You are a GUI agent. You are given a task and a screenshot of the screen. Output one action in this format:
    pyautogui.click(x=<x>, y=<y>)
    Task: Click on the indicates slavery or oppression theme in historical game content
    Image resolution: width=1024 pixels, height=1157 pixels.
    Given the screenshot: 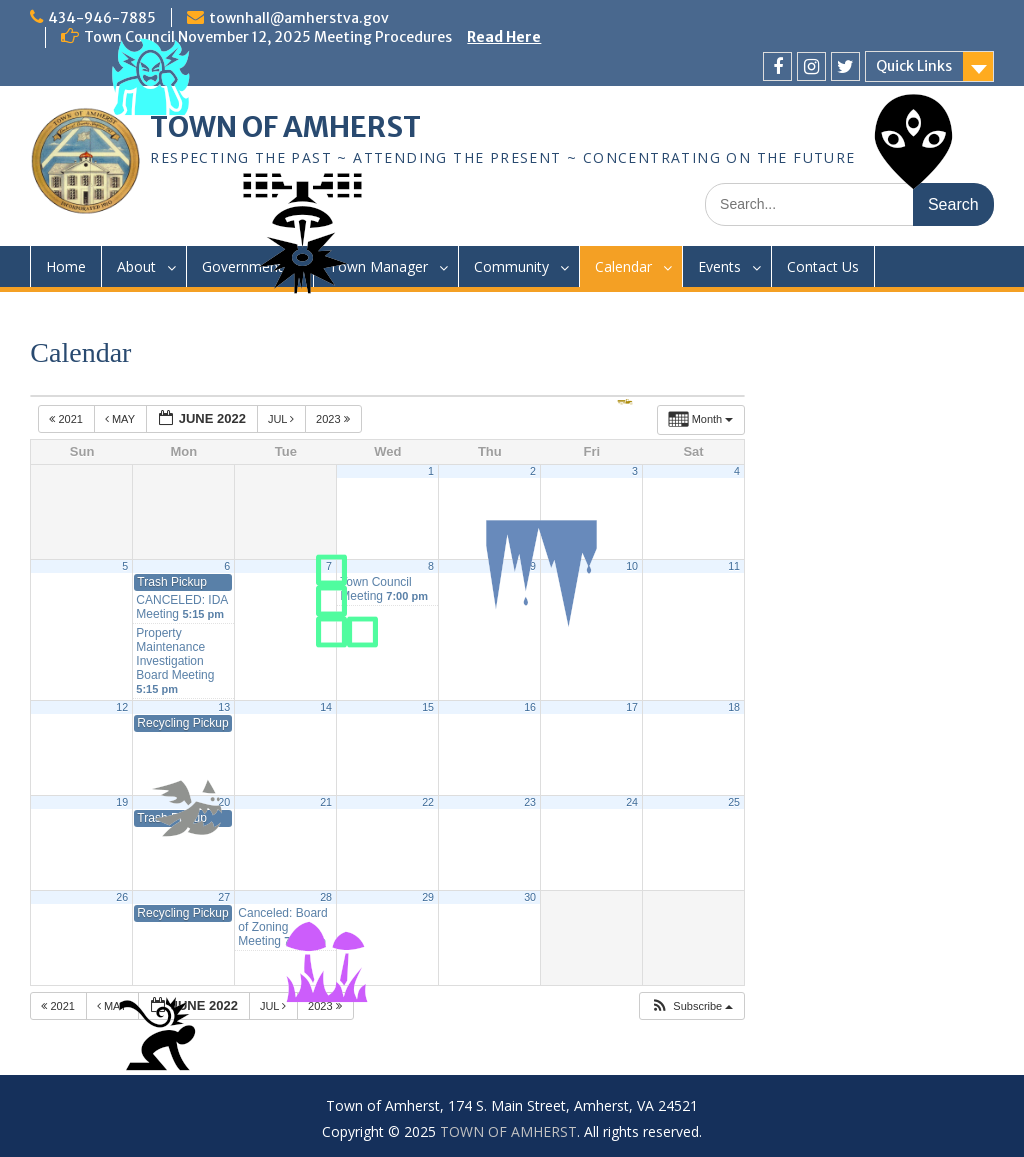 What is the action you would take?
    pyautogui.click(x=157, y=1032)
    